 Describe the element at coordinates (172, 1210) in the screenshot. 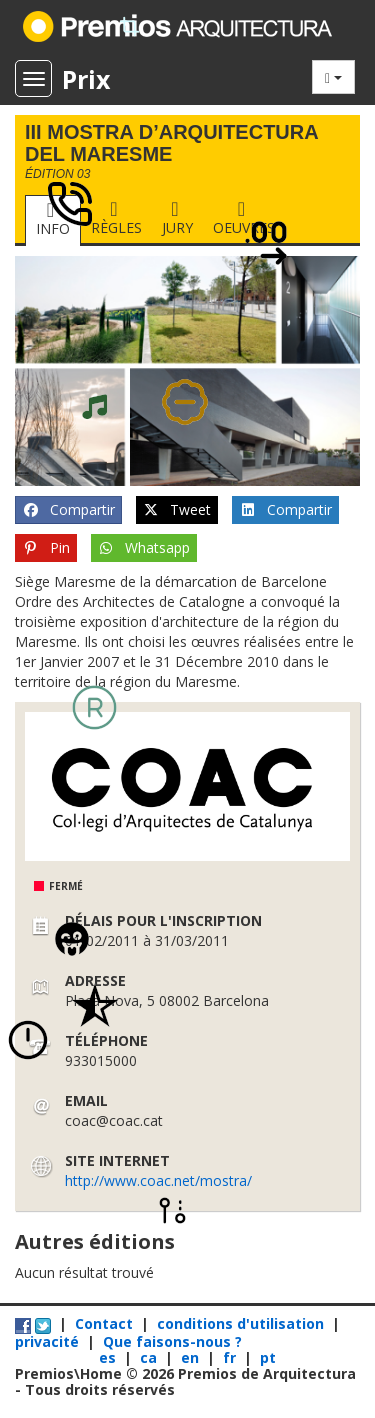

I see `indicates a draft pull request awaiting completion` at that location.